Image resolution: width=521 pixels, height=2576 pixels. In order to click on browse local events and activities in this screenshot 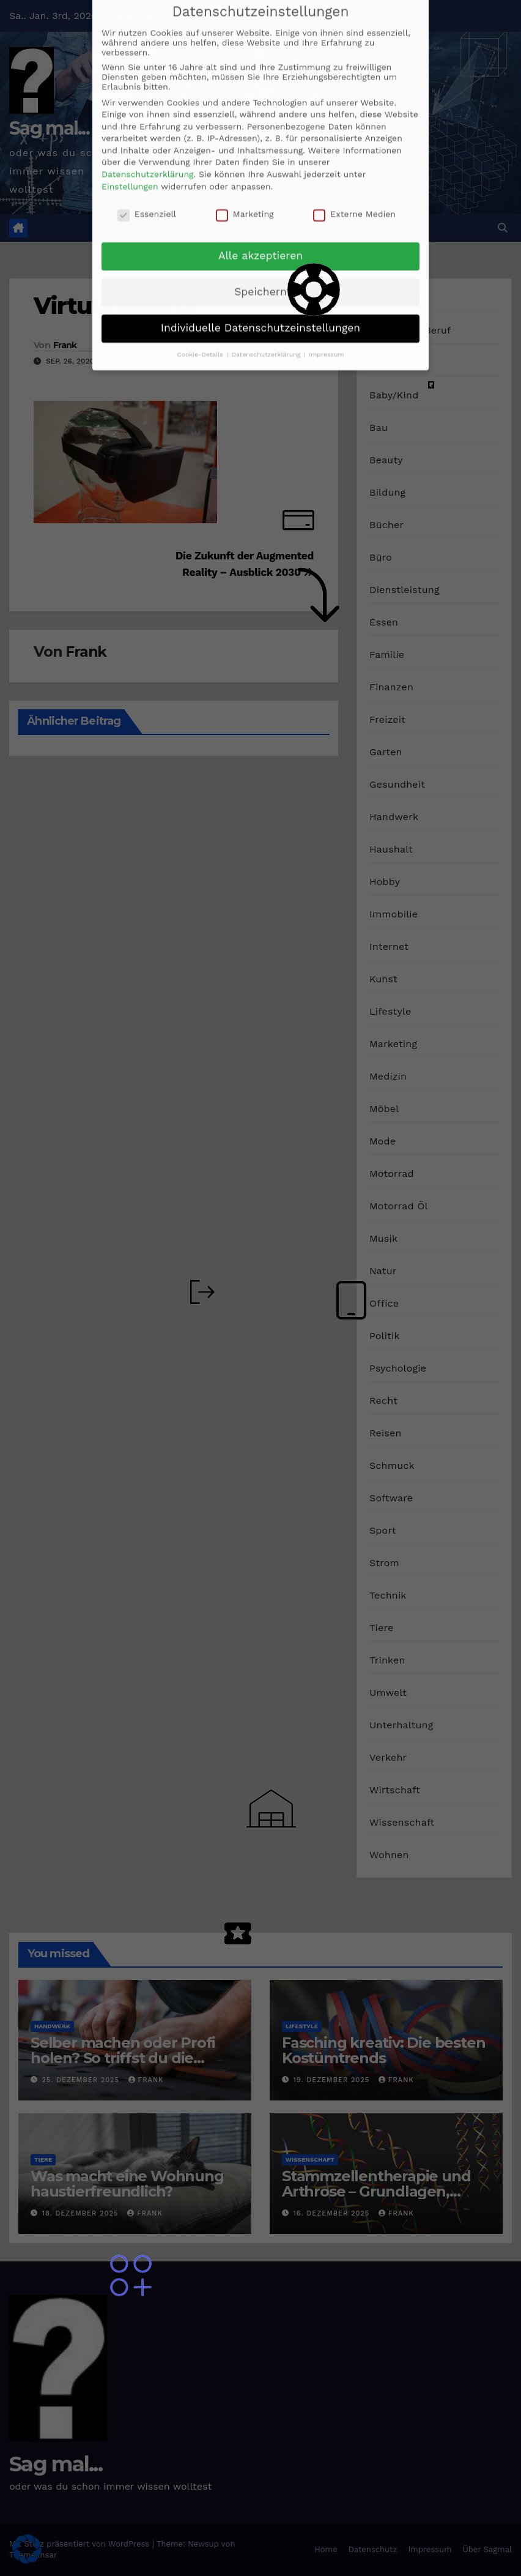, I will do `click(238, 1933)`.